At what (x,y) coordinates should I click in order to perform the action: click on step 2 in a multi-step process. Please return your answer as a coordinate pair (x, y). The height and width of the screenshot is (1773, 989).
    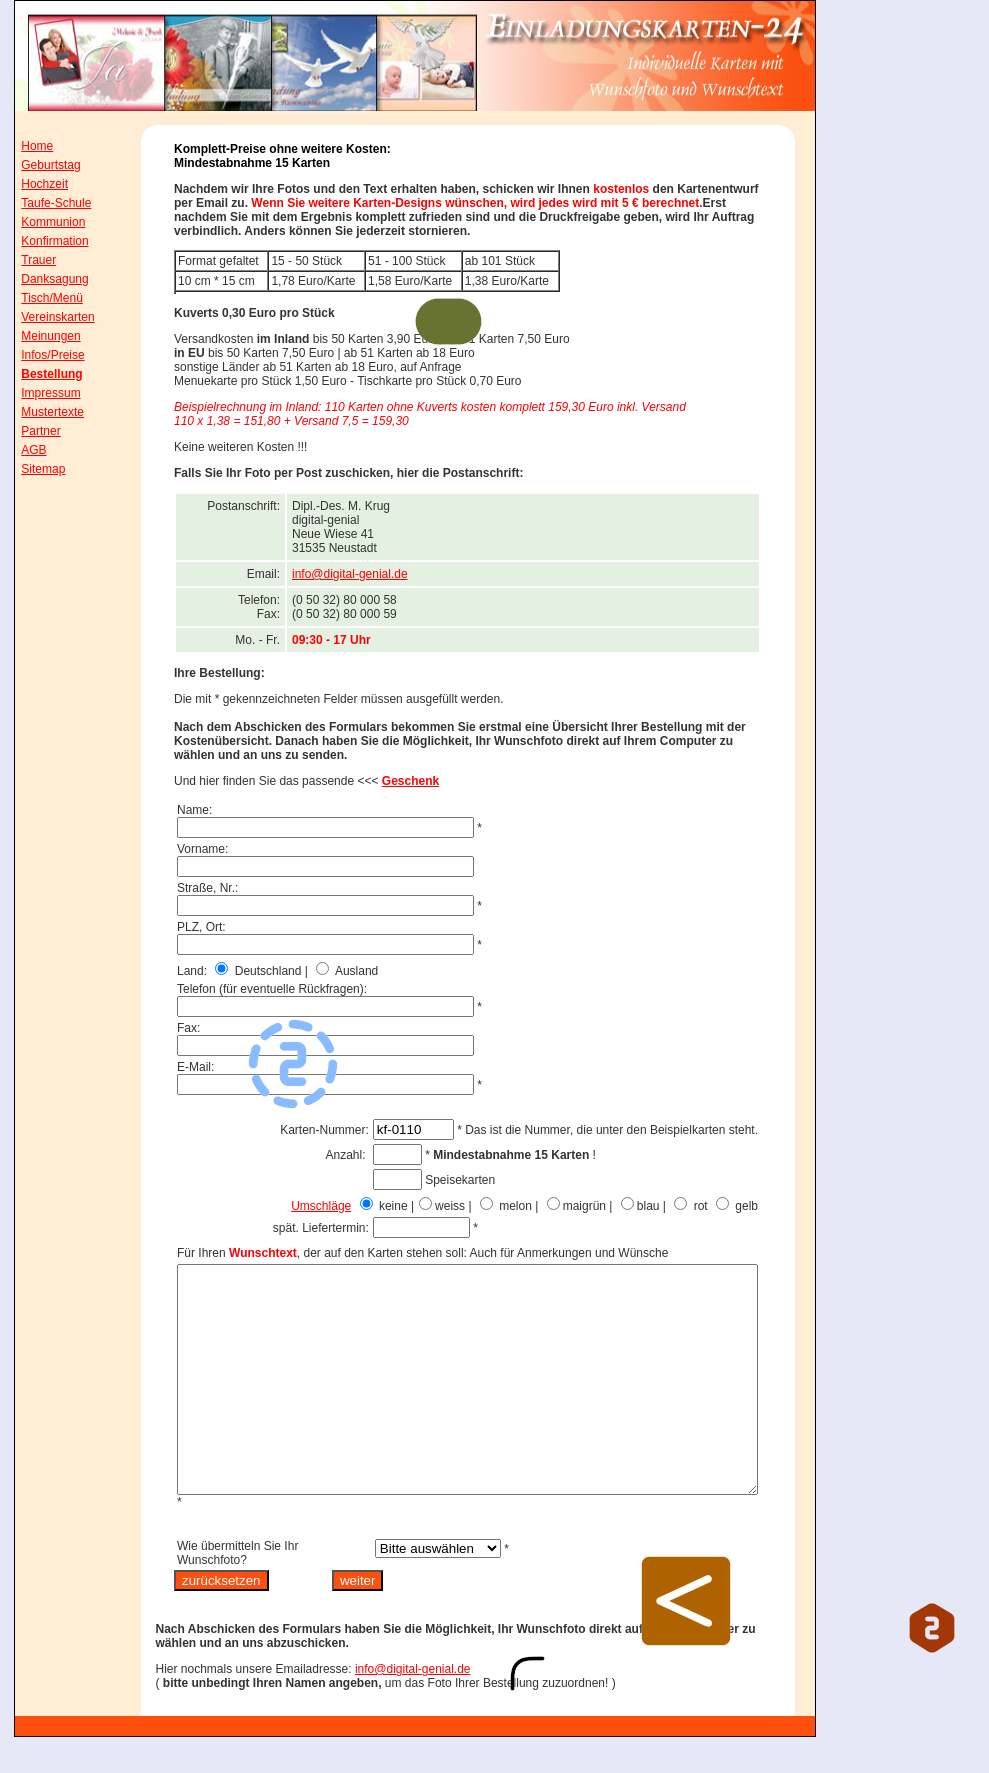
    Looking at the image, I should click on (932, 1628).